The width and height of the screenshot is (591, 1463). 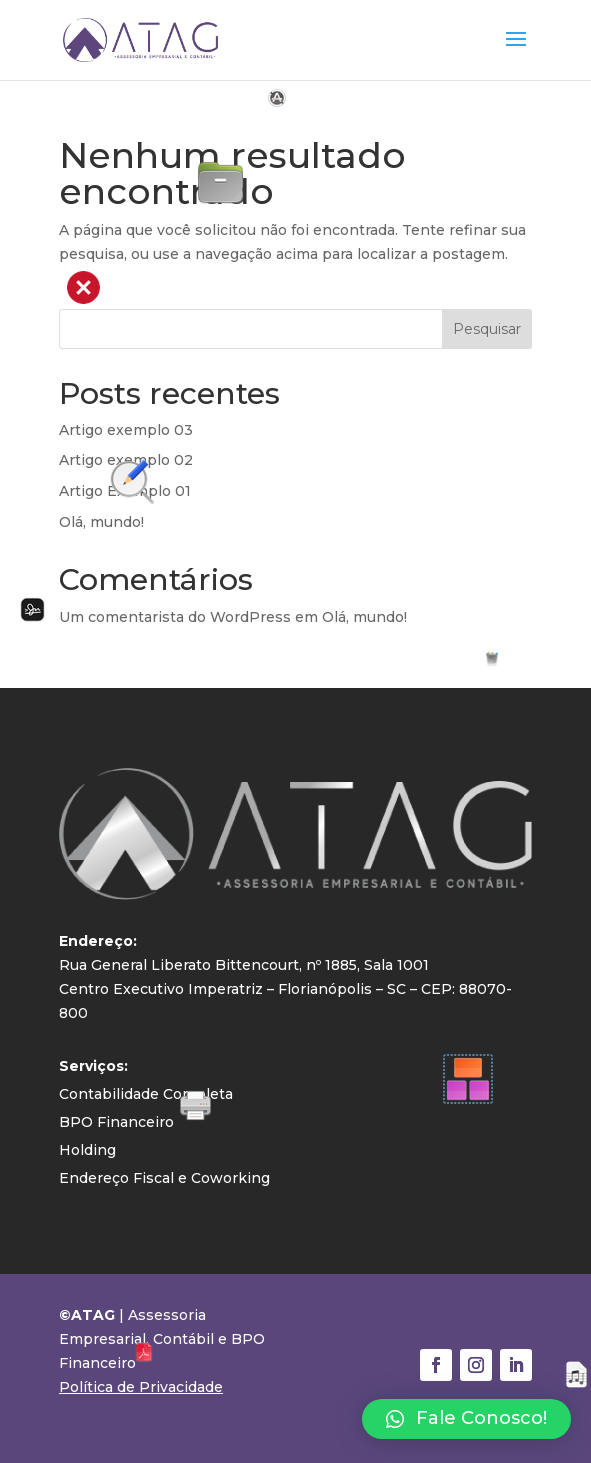 What do you see at coordinates (195, 1105) in the screenshot?
I see `connect to a network printer` at bounding box center [195, 1105].